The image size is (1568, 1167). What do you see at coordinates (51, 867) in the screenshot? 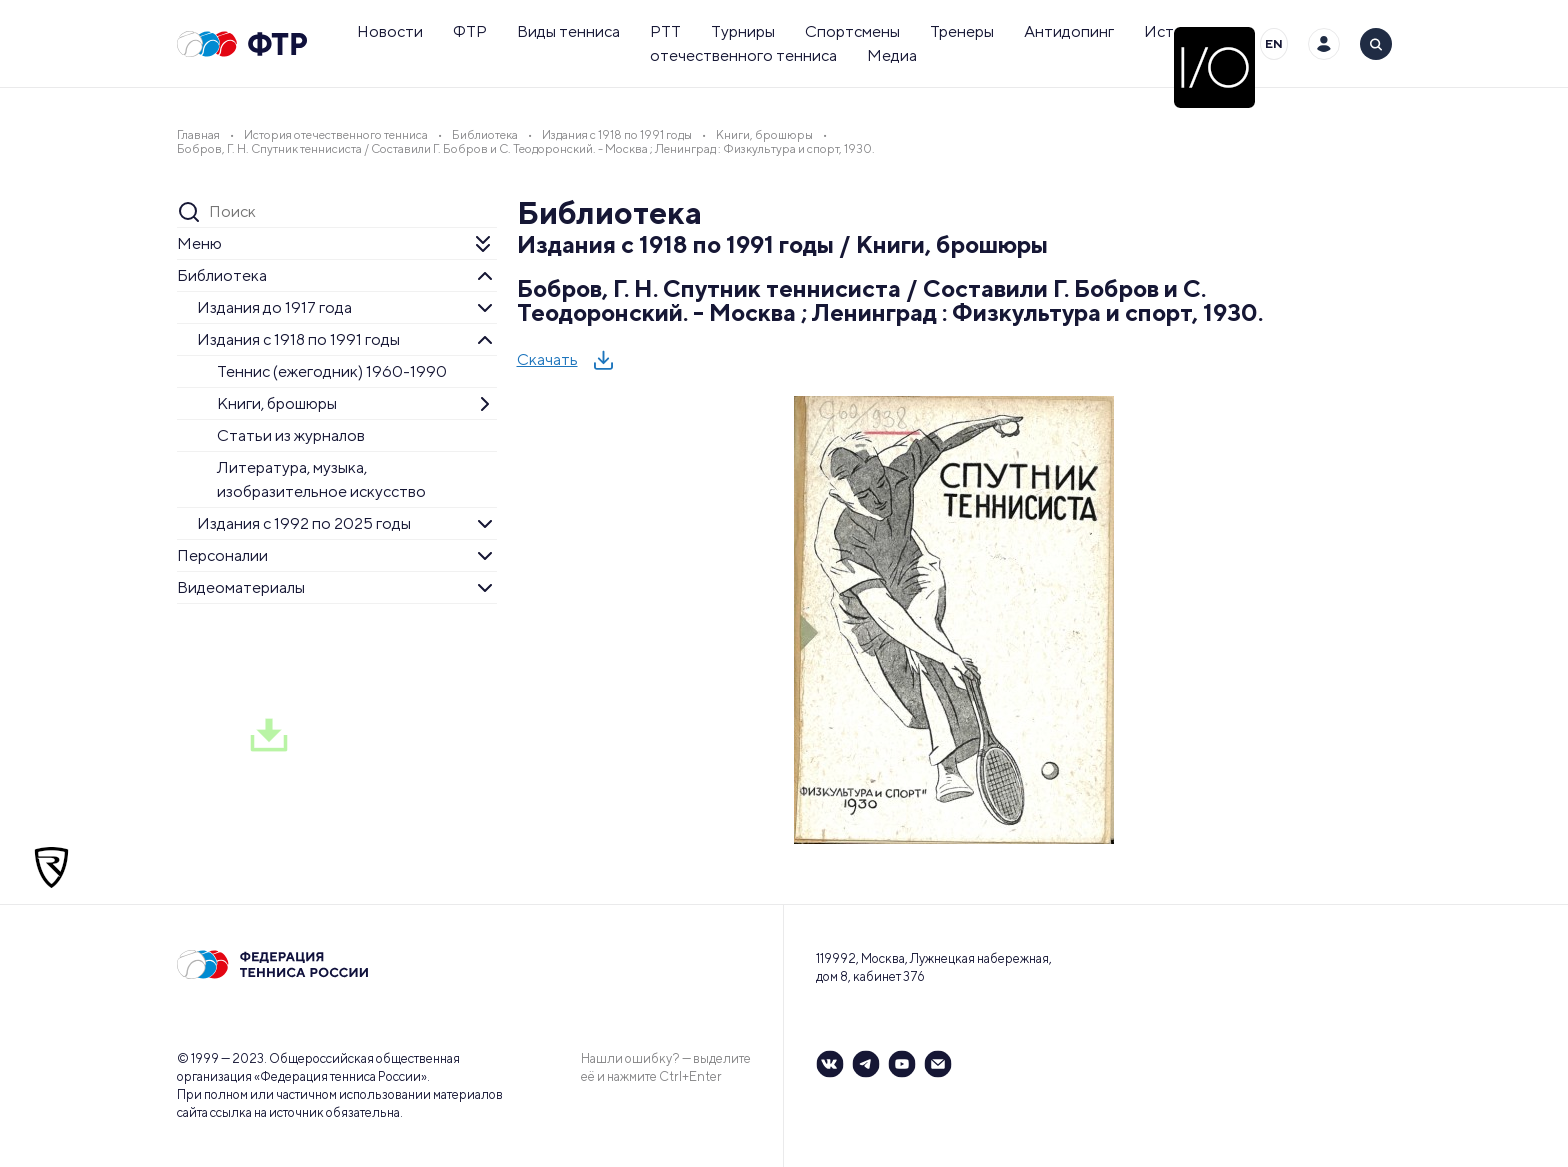
I see `Rimac Automobili company logo` at bounding box center [51, 867].